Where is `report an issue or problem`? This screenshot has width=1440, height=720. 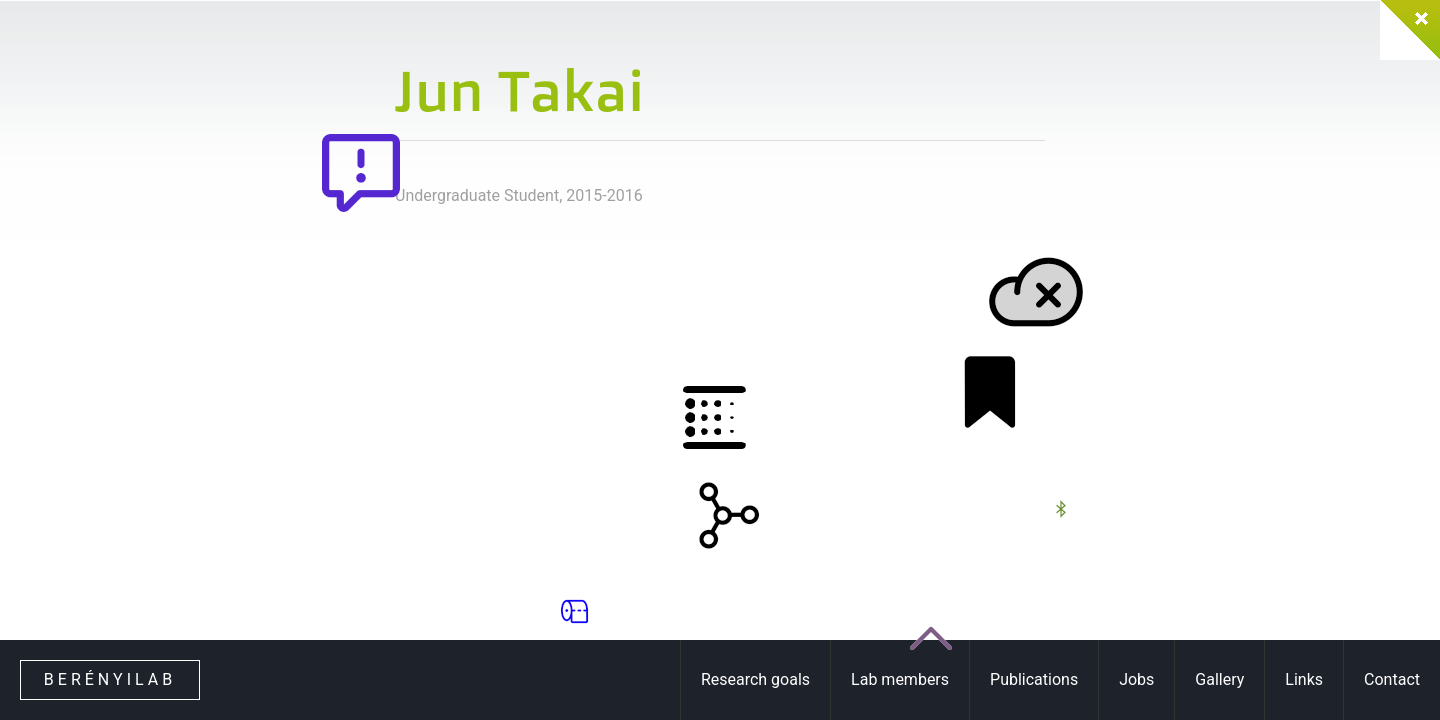 report an issue or problem is located at coordinates (361, 173).